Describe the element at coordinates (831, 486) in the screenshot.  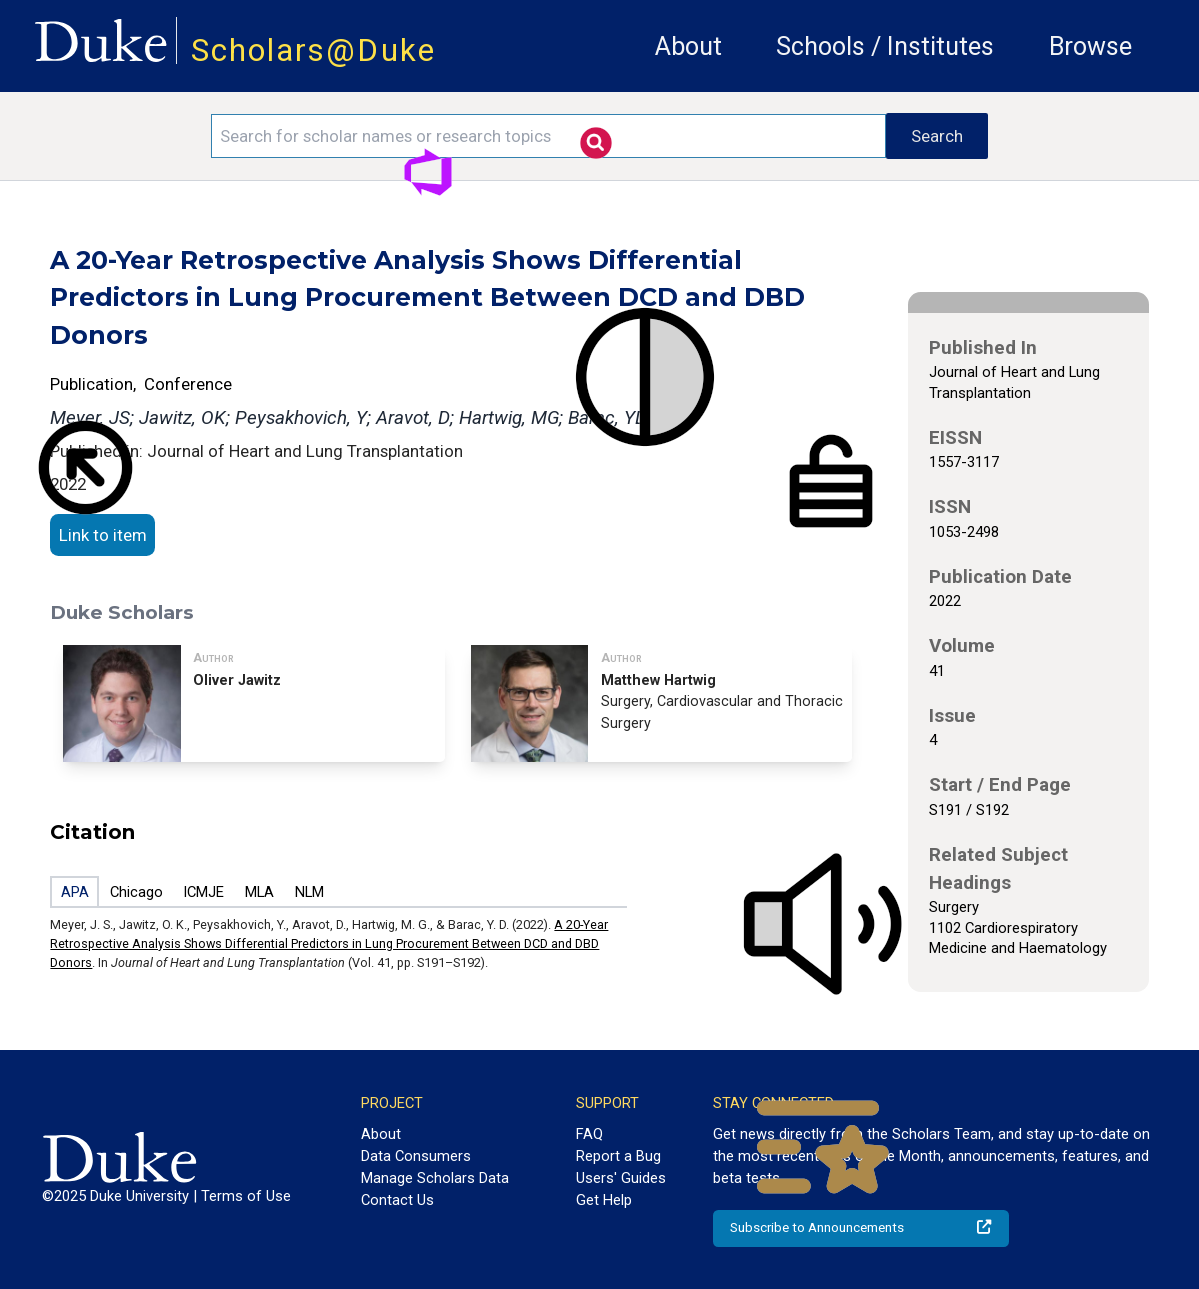
I see `unlocked or unsecured state` at that location.